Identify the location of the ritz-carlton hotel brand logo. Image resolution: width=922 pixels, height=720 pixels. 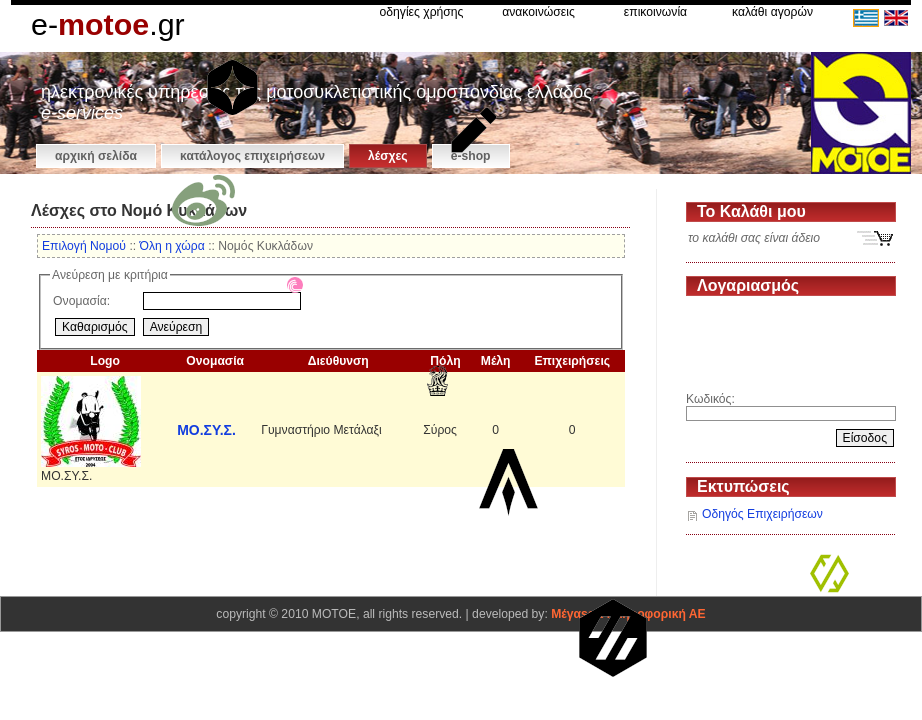
(437, 380).